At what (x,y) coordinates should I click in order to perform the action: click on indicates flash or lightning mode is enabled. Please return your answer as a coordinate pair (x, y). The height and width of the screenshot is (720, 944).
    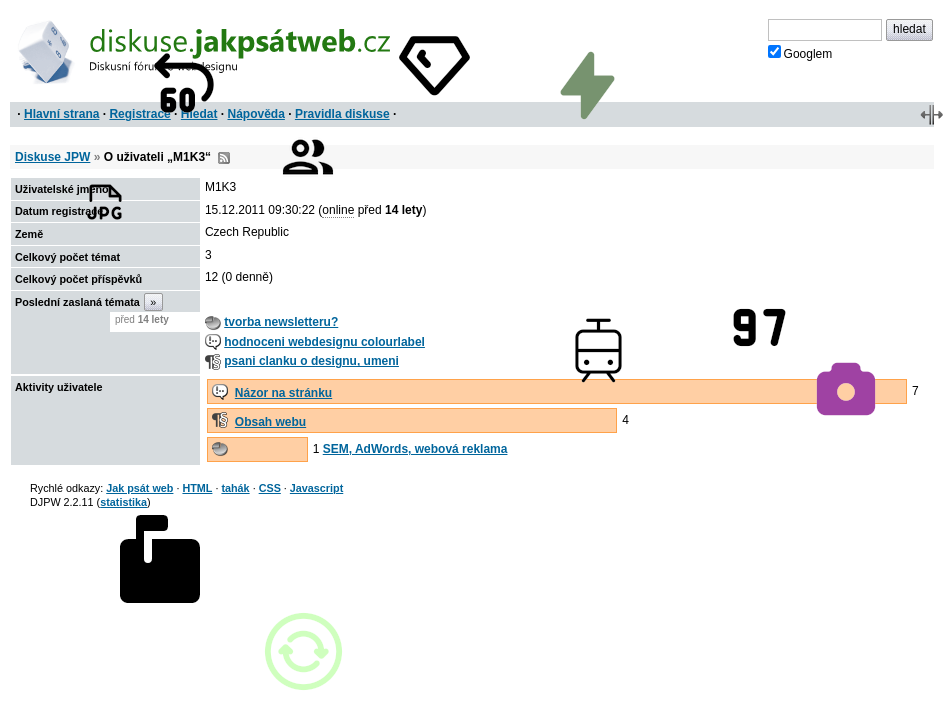
    Looking at the image, I should click on (587, 85).